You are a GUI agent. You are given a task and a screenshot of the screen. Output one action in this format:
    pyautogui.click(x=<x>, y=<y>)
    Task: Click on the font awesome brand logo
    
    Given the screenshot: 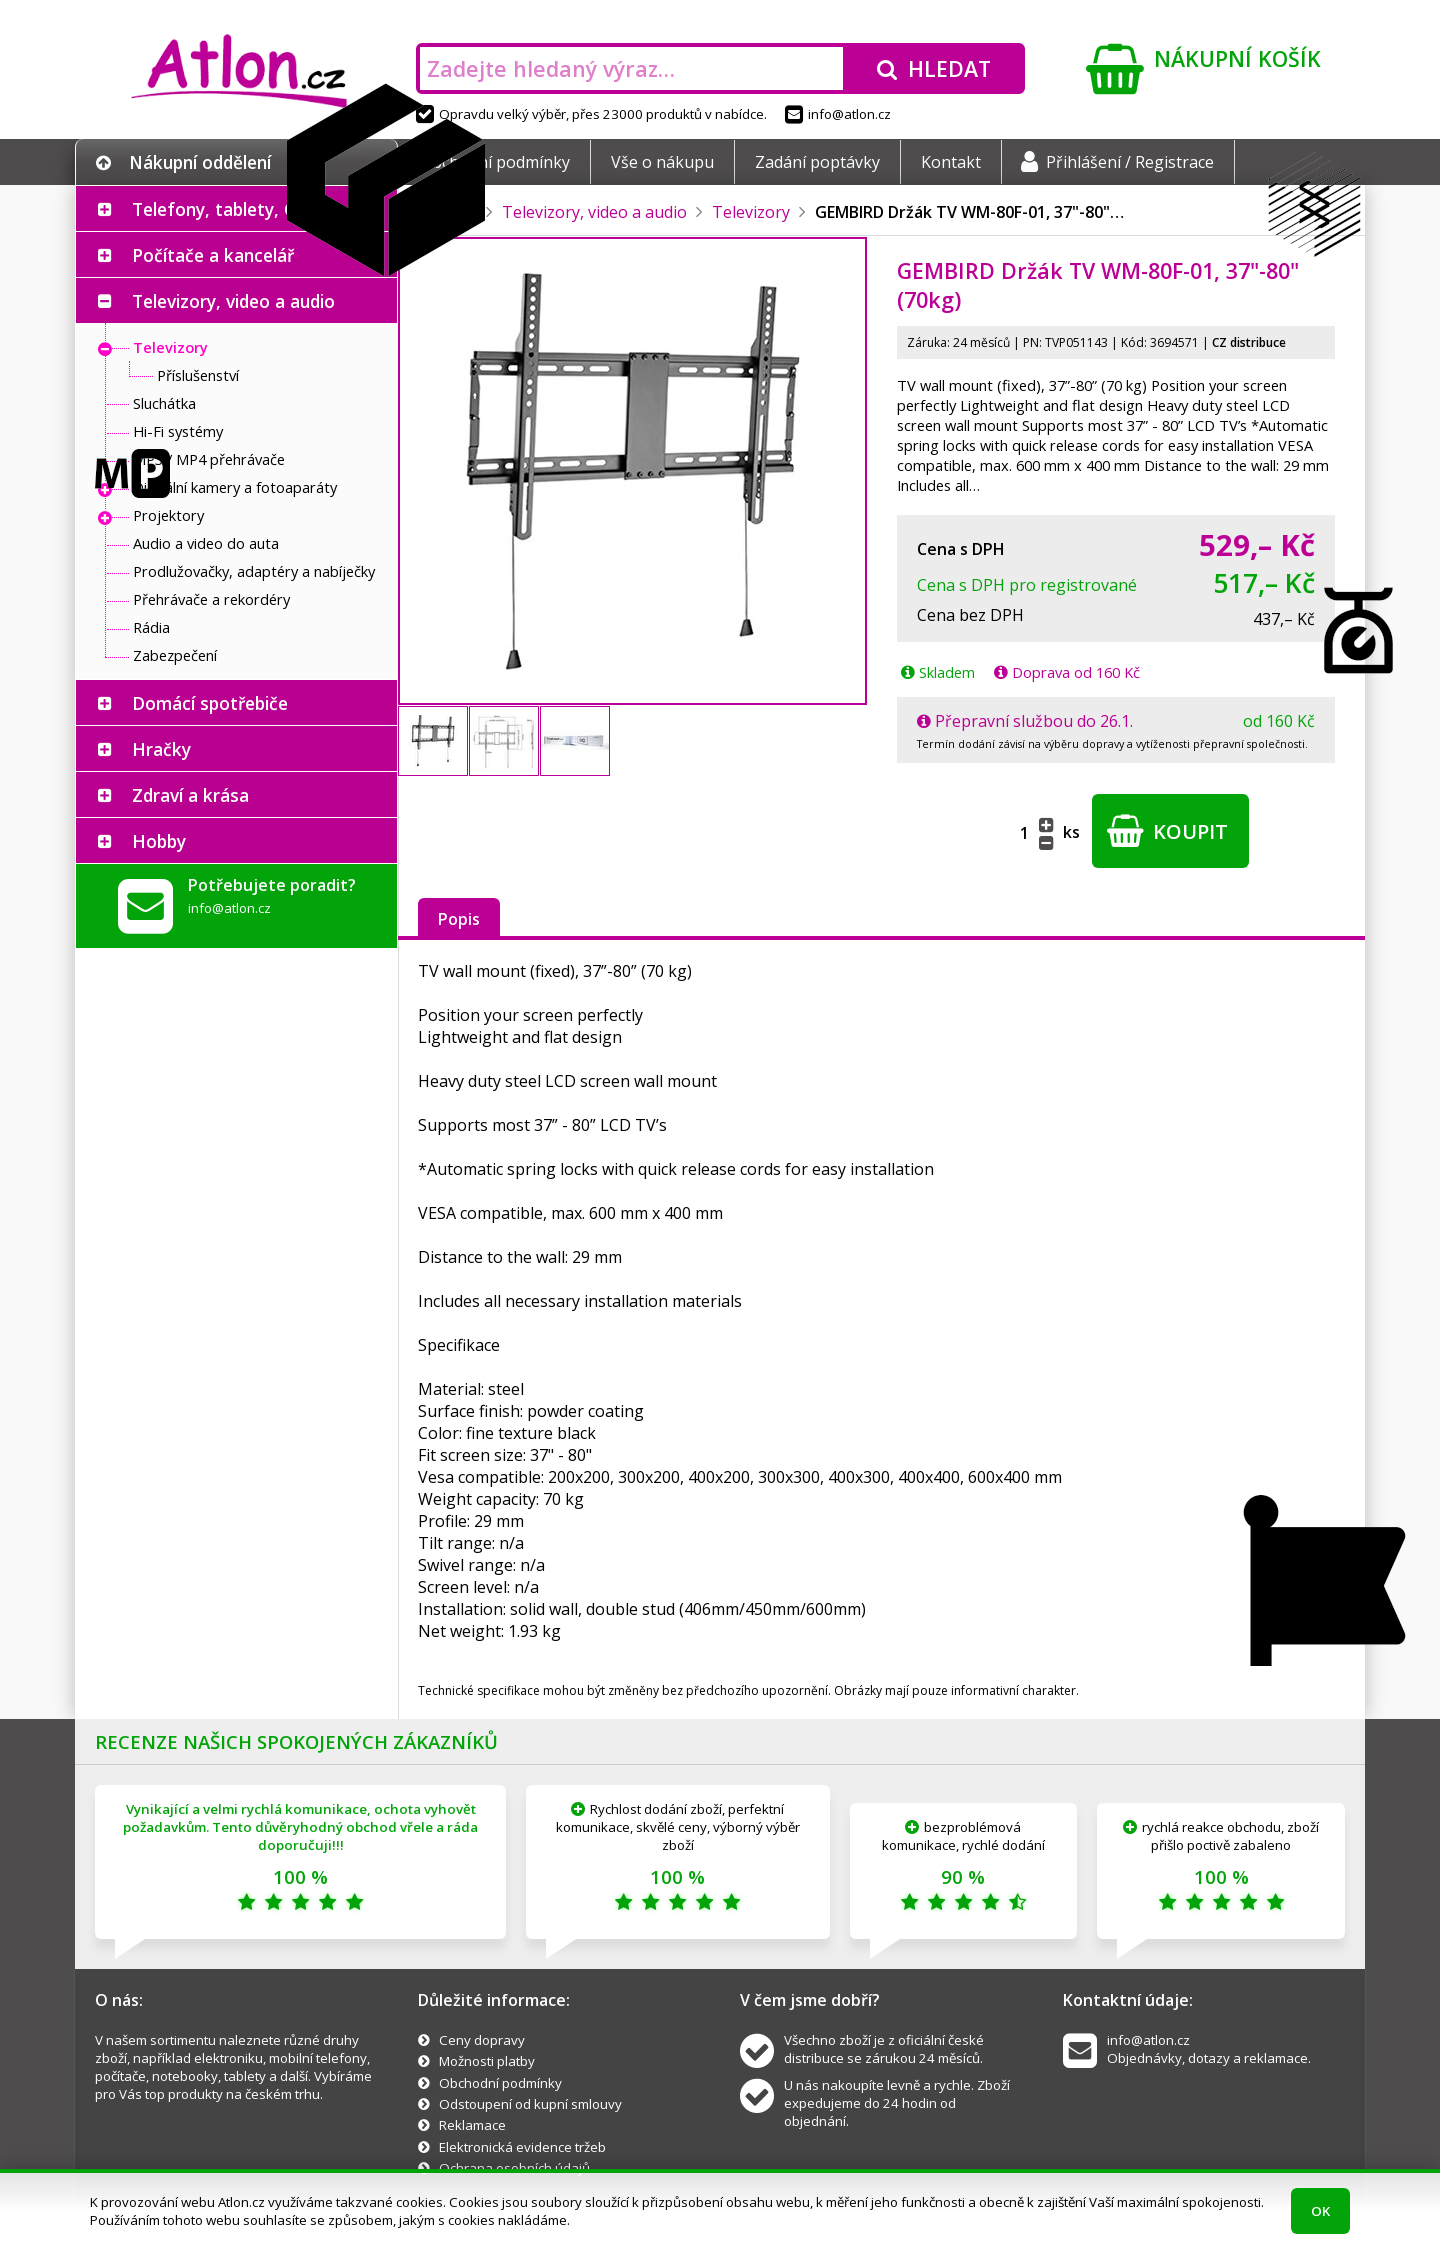 What is the action you would take?
    pyautogui.click(x=1324, y=1580)
    